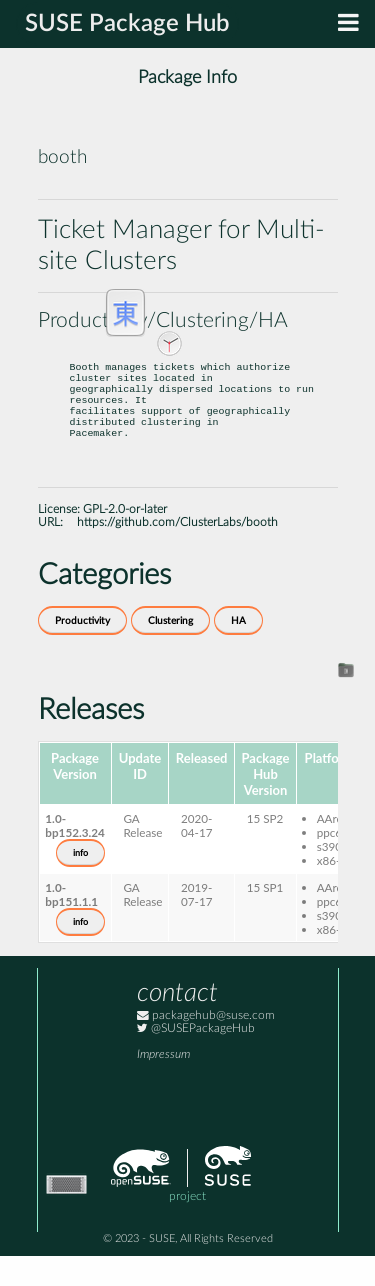  Describe the element at coordinates (346, 670) in the screenshot. I see `open templates folder` at that location.